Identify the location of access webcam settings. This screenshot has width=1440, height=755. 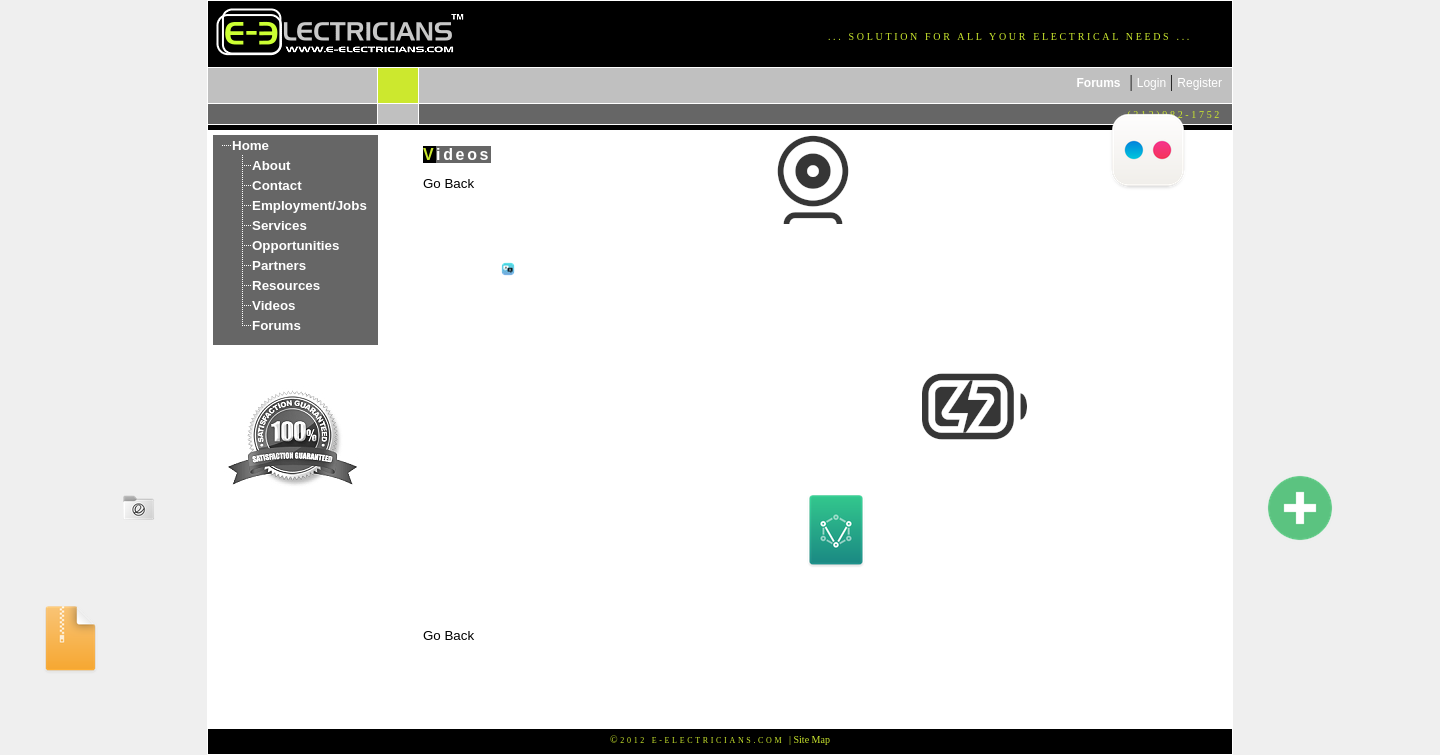
(813, 177).